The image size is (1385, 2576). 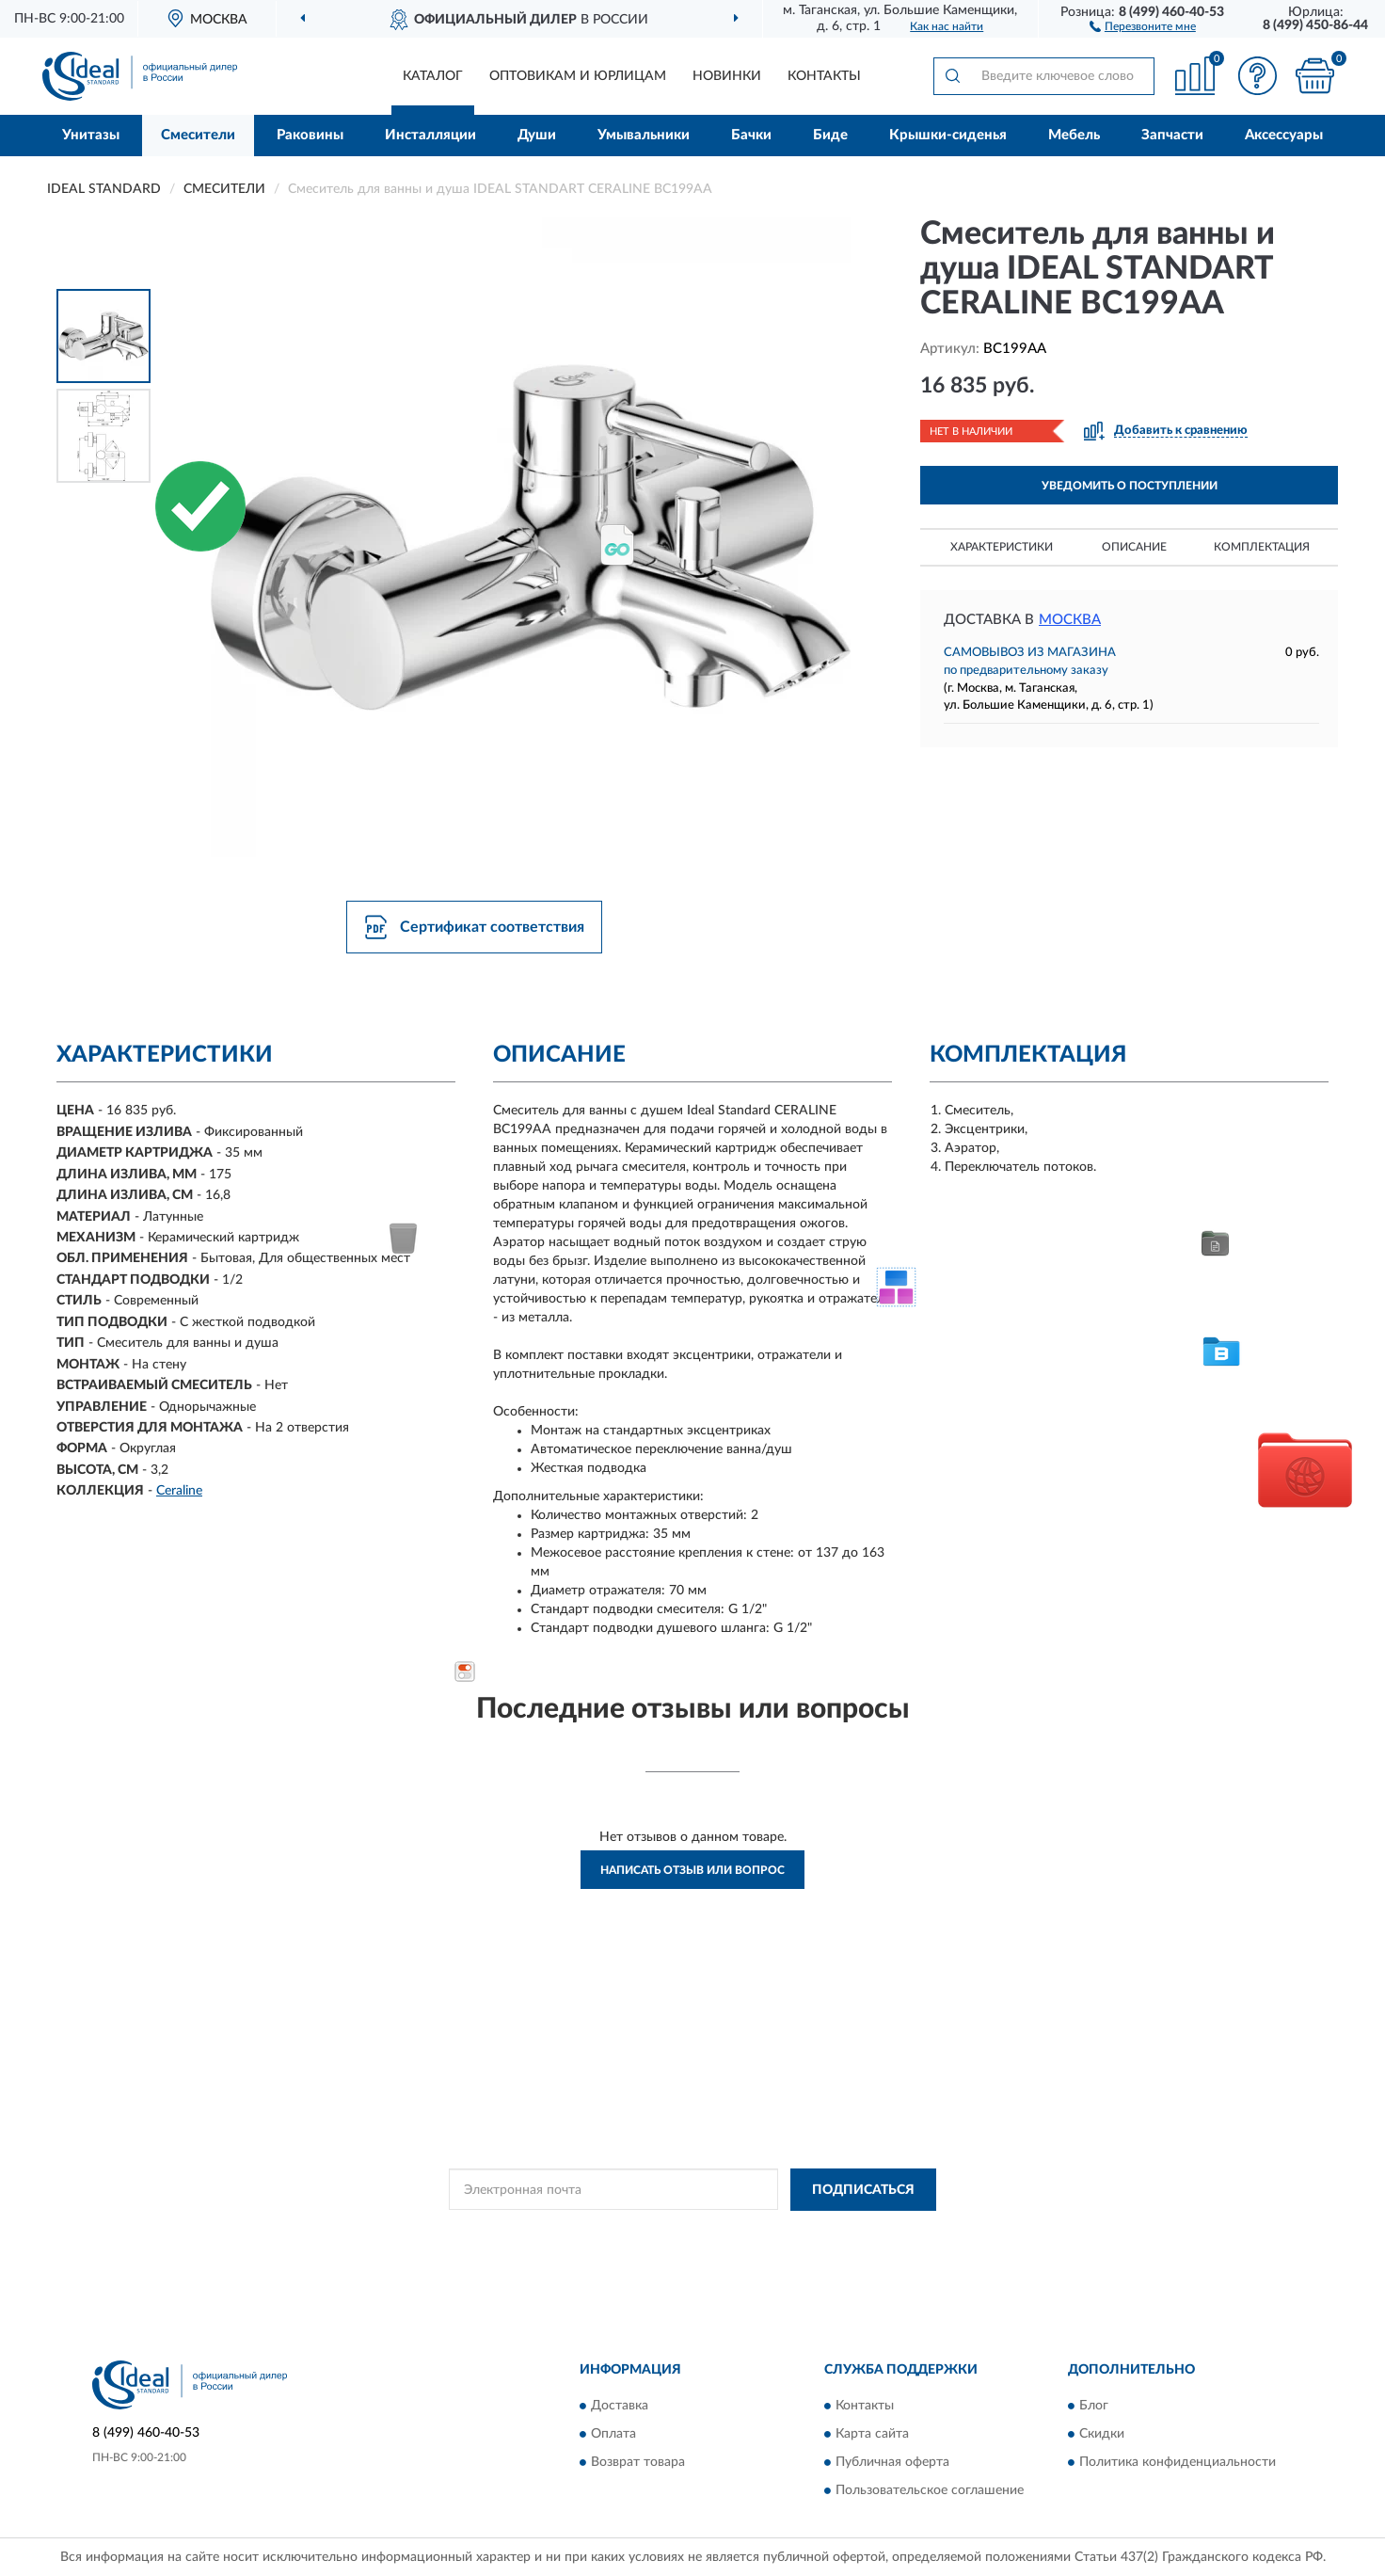 What do you see at coordinates (200, 506) in the screenshot?
I see `indicates a completed or successful action` at bounding box center [200, 506].